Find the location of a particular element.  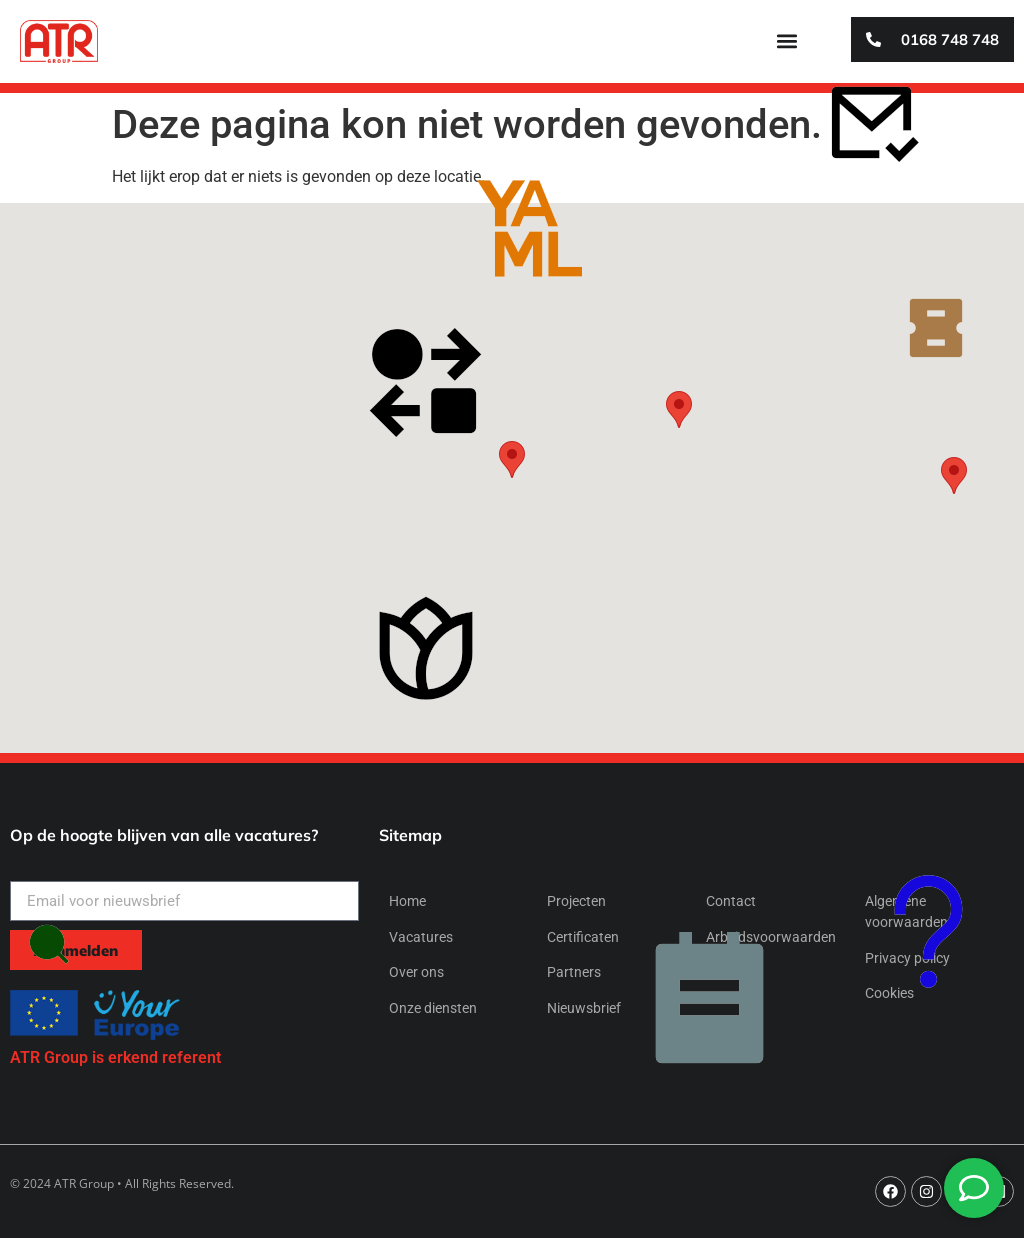

access help or support information is located at coordinates (928, 931).